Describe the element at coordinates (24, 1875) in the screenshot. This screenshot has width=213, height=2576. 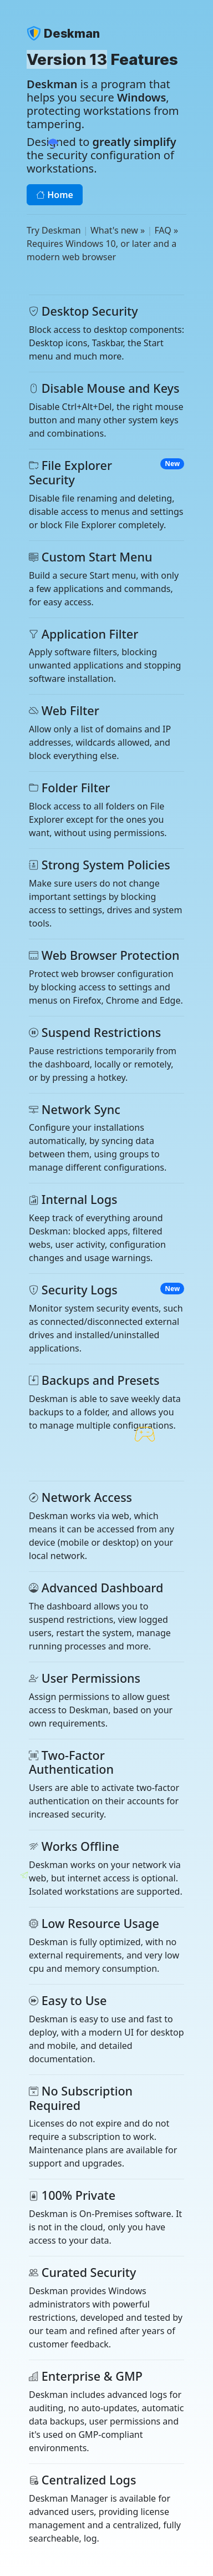
I see `open Telegram app` at that location.